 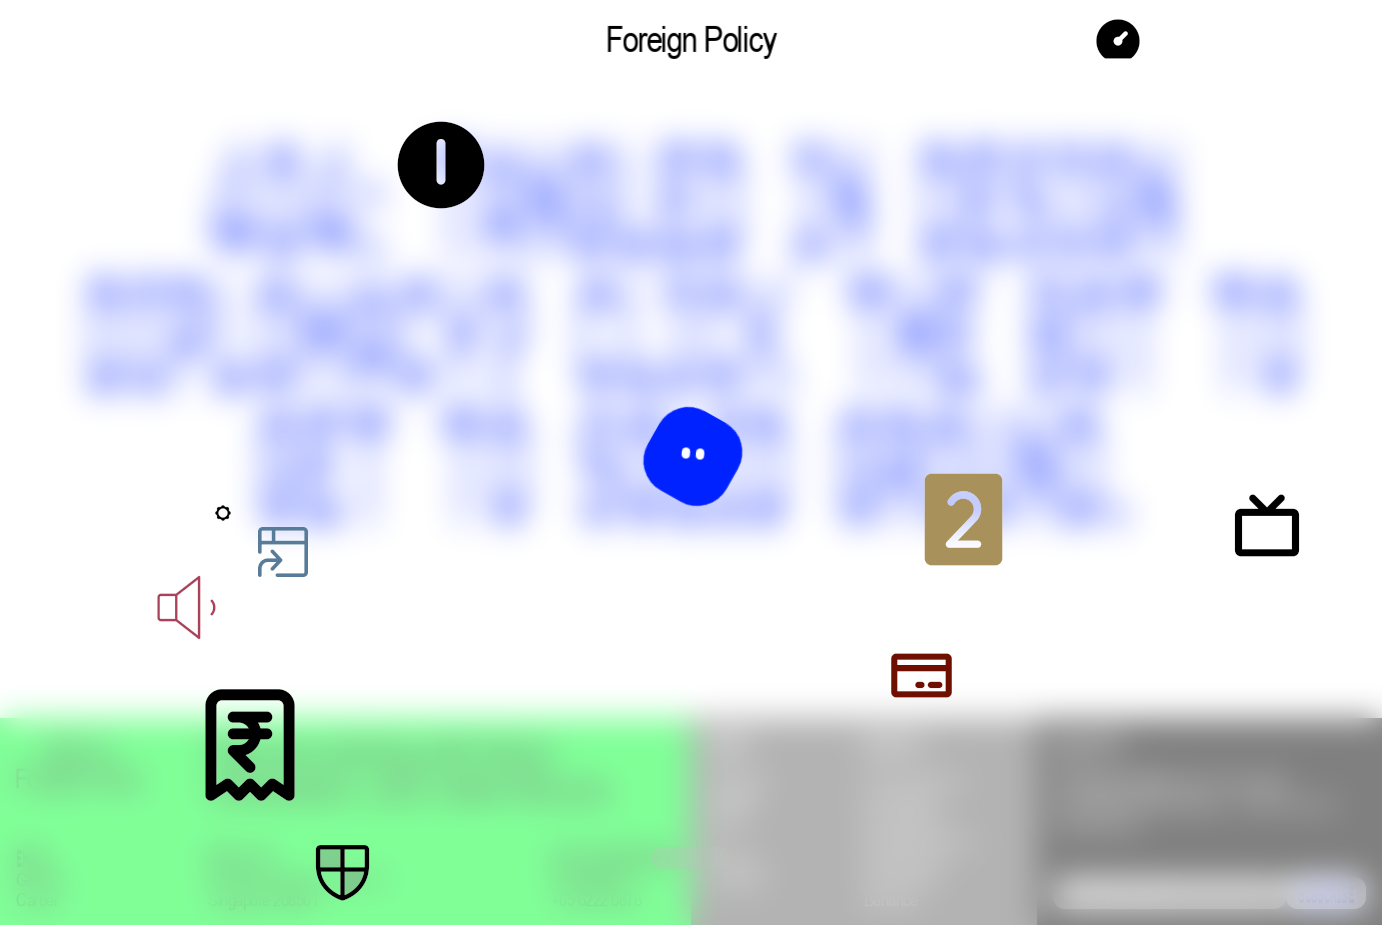 I want to click on access your dashboard overview, so click(x=1118, y=39).